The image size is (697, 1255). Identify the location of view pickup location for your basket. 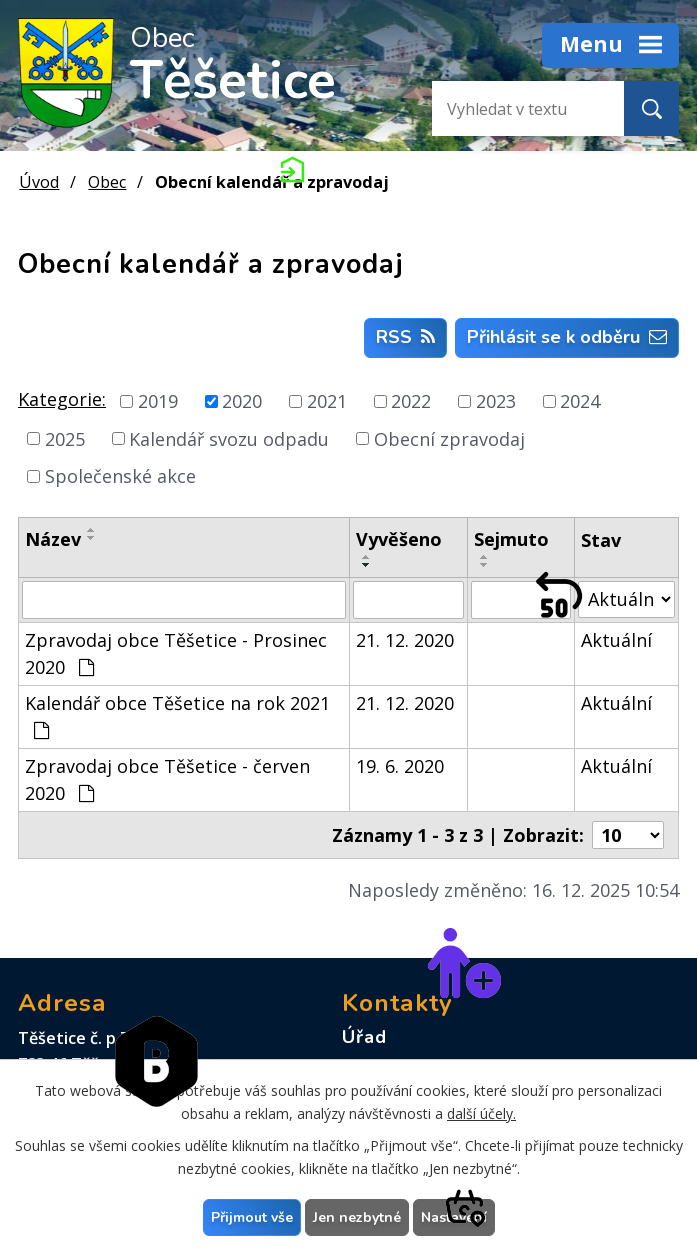
(464, 1206).